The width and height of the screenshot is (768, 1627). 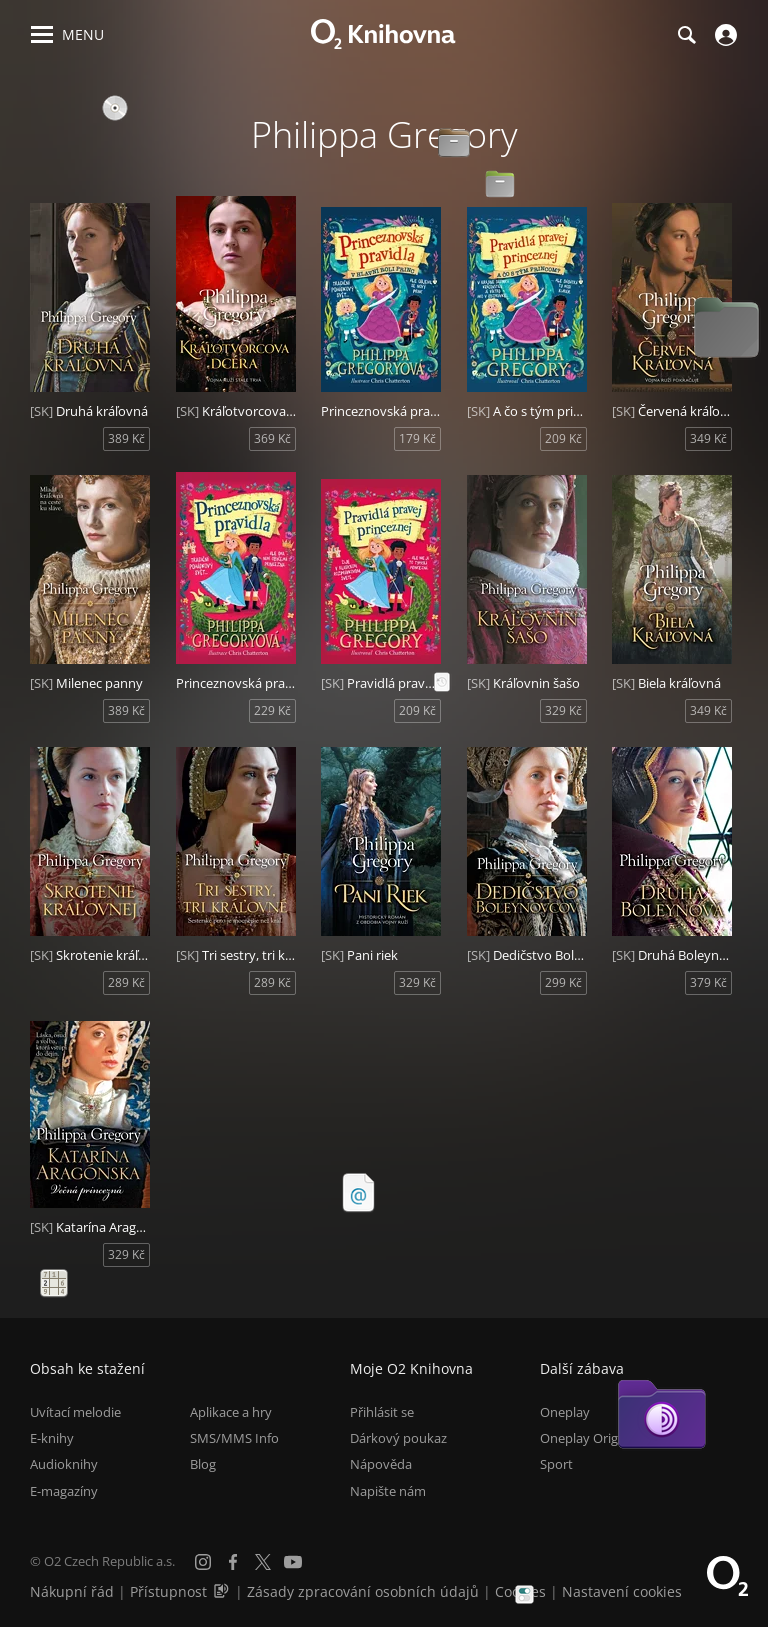 What do you see at coordinates (661, 1416) in the screenshot?
I see `folder containing tor browser files` at bounding box center [661, 1416].